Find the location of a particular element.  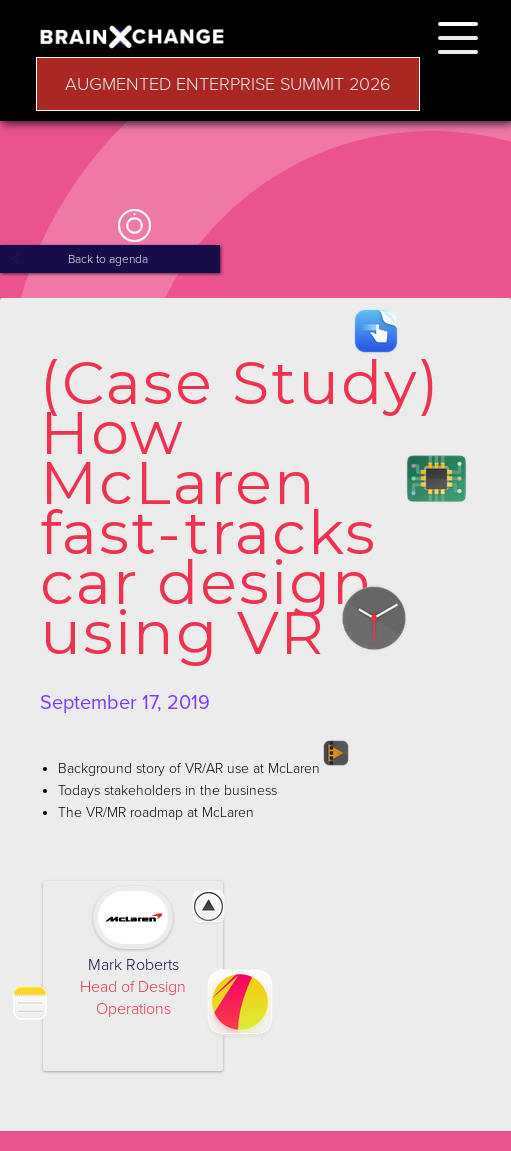

open the clock app is located at coordinates (374, 618).